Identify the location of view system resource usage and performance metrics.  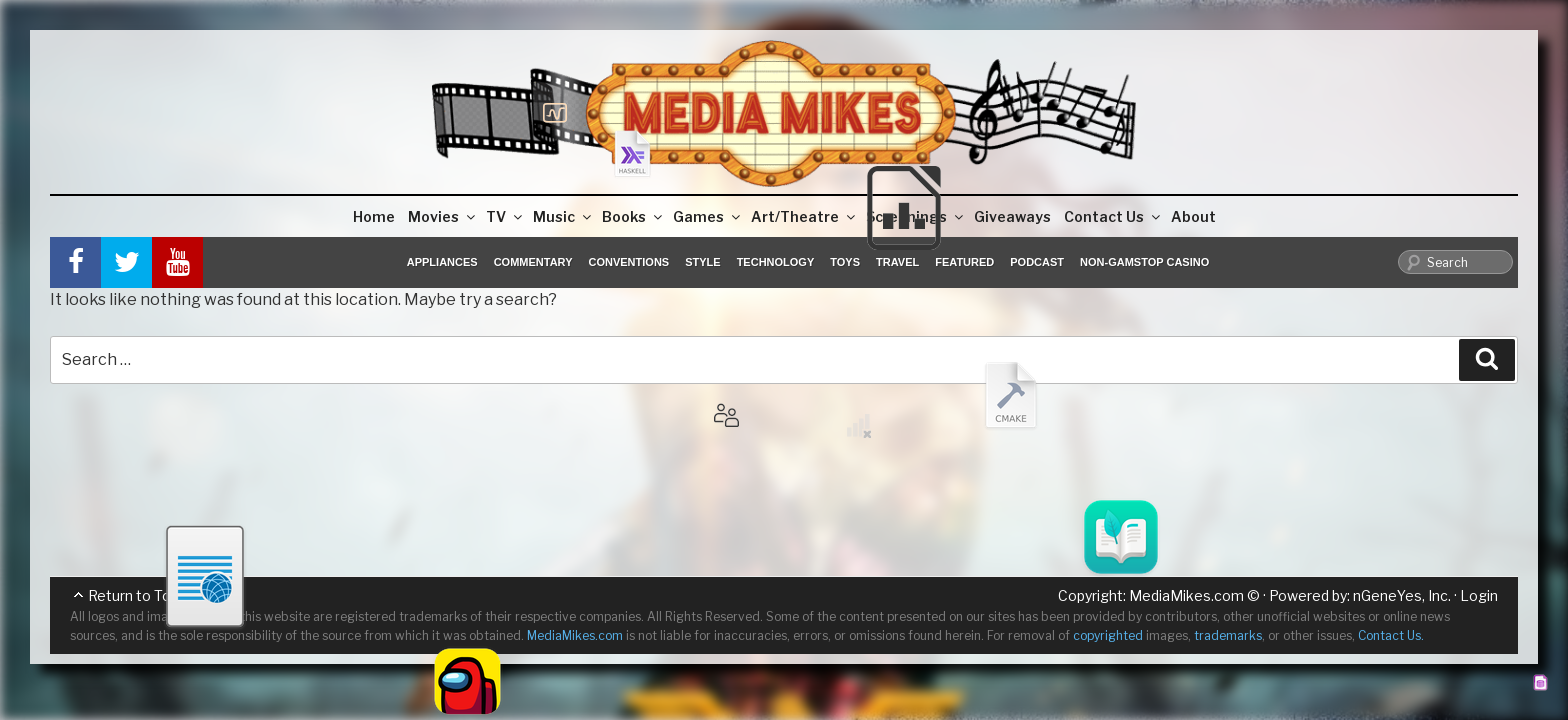
(555, 112).